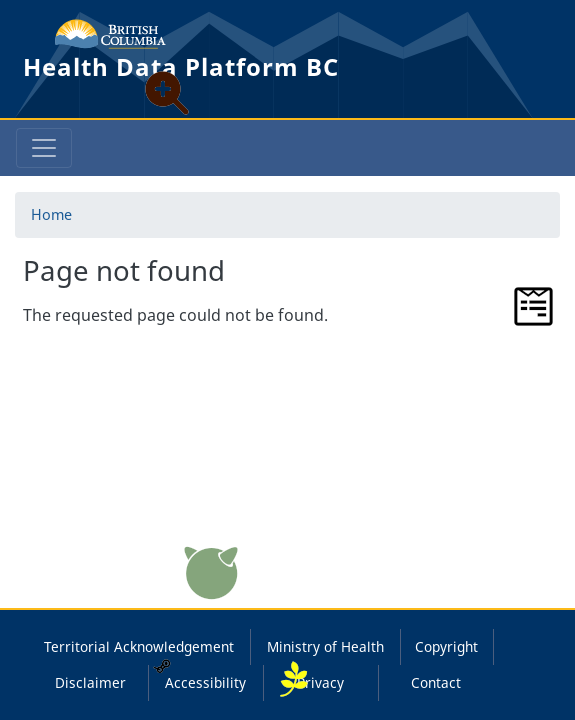  Describe the element at coordinates (533, 306) in the screenshot. I see `WPForms plugin logo` at that location.